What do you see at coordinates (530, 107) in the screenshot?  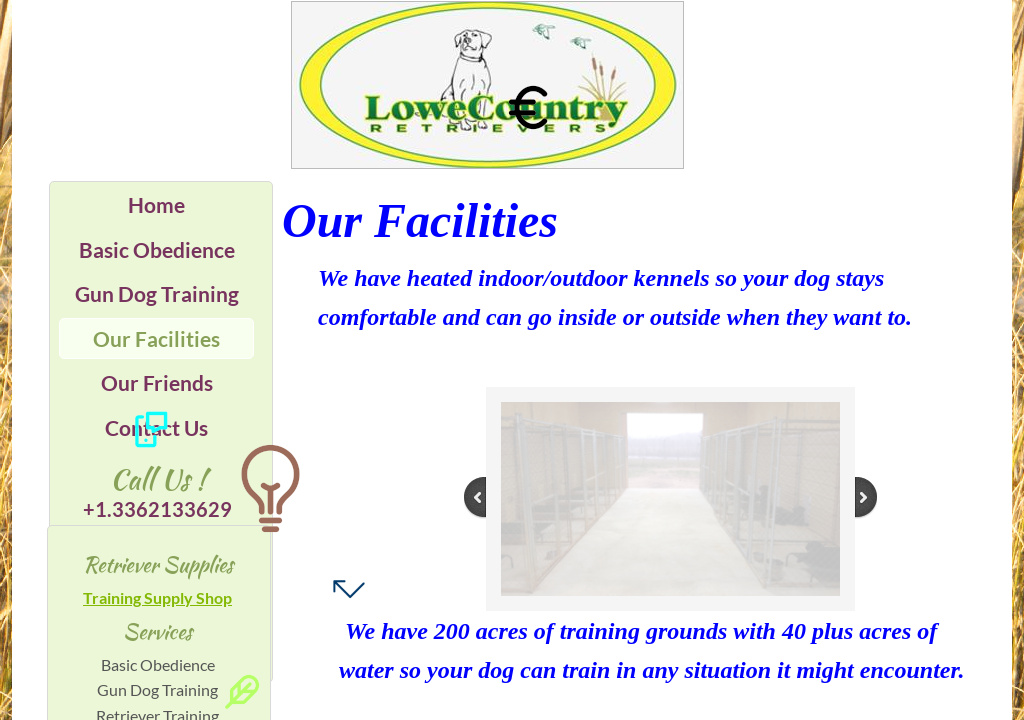 I see `indicates euro currency or pricing` at bounding box center [530, 107].